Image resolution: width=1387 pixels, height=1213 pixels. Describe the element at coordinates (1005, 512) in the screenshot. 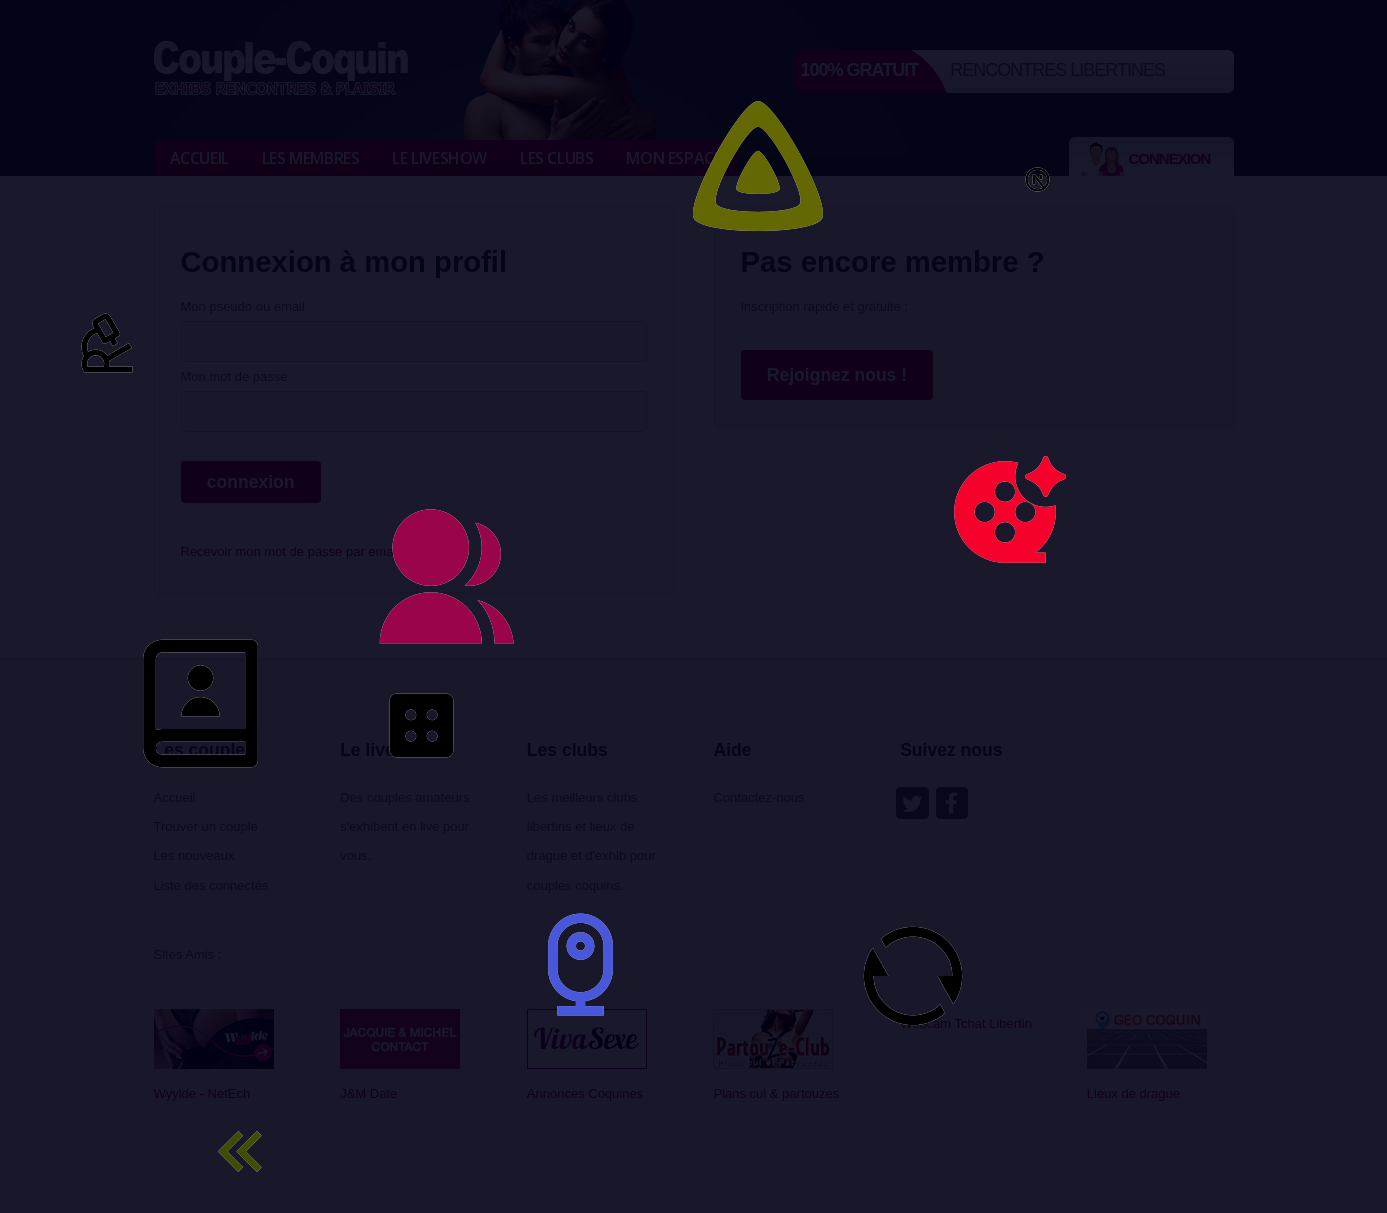

I see `generate AI-powered video content` at that location.